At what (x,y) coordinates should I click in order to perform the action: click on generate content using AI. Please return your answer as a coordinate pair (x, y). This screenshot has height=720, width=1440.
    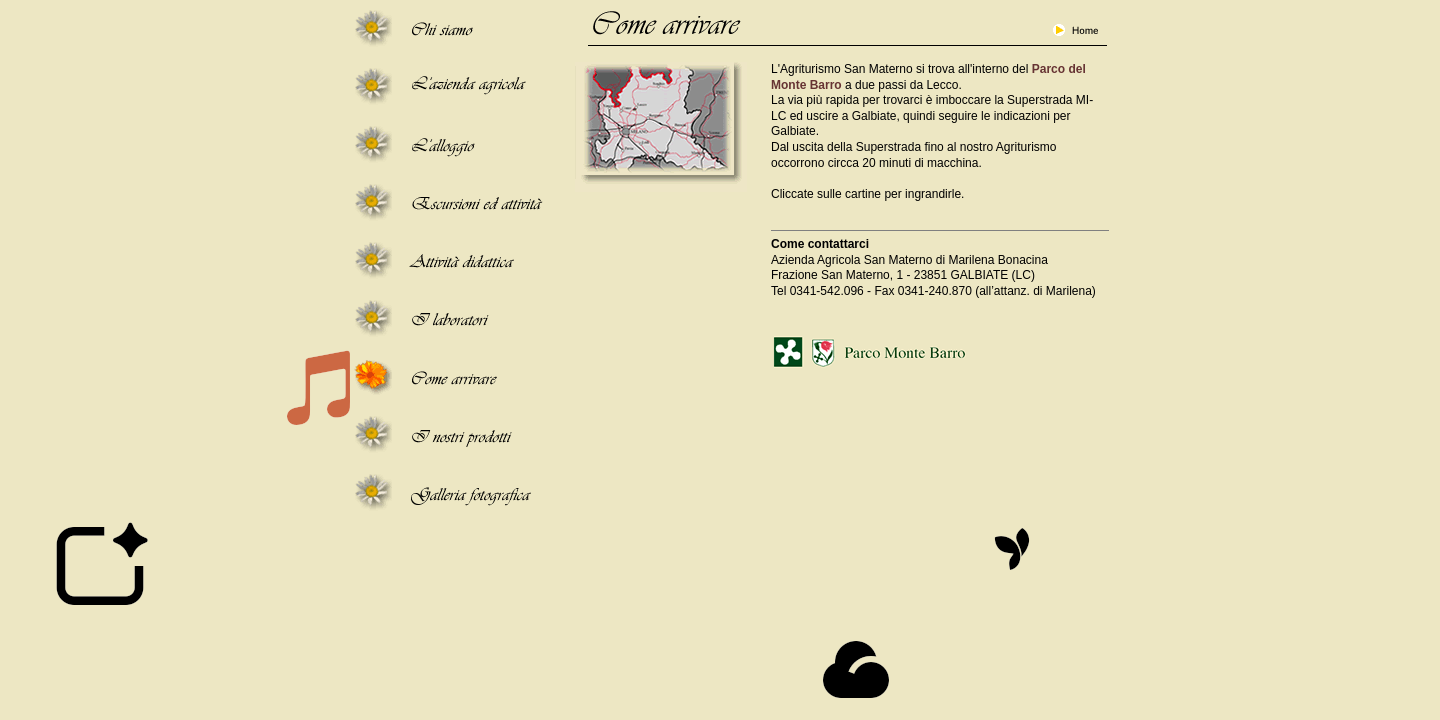
    Looking at the image, I should click on (100, 566).